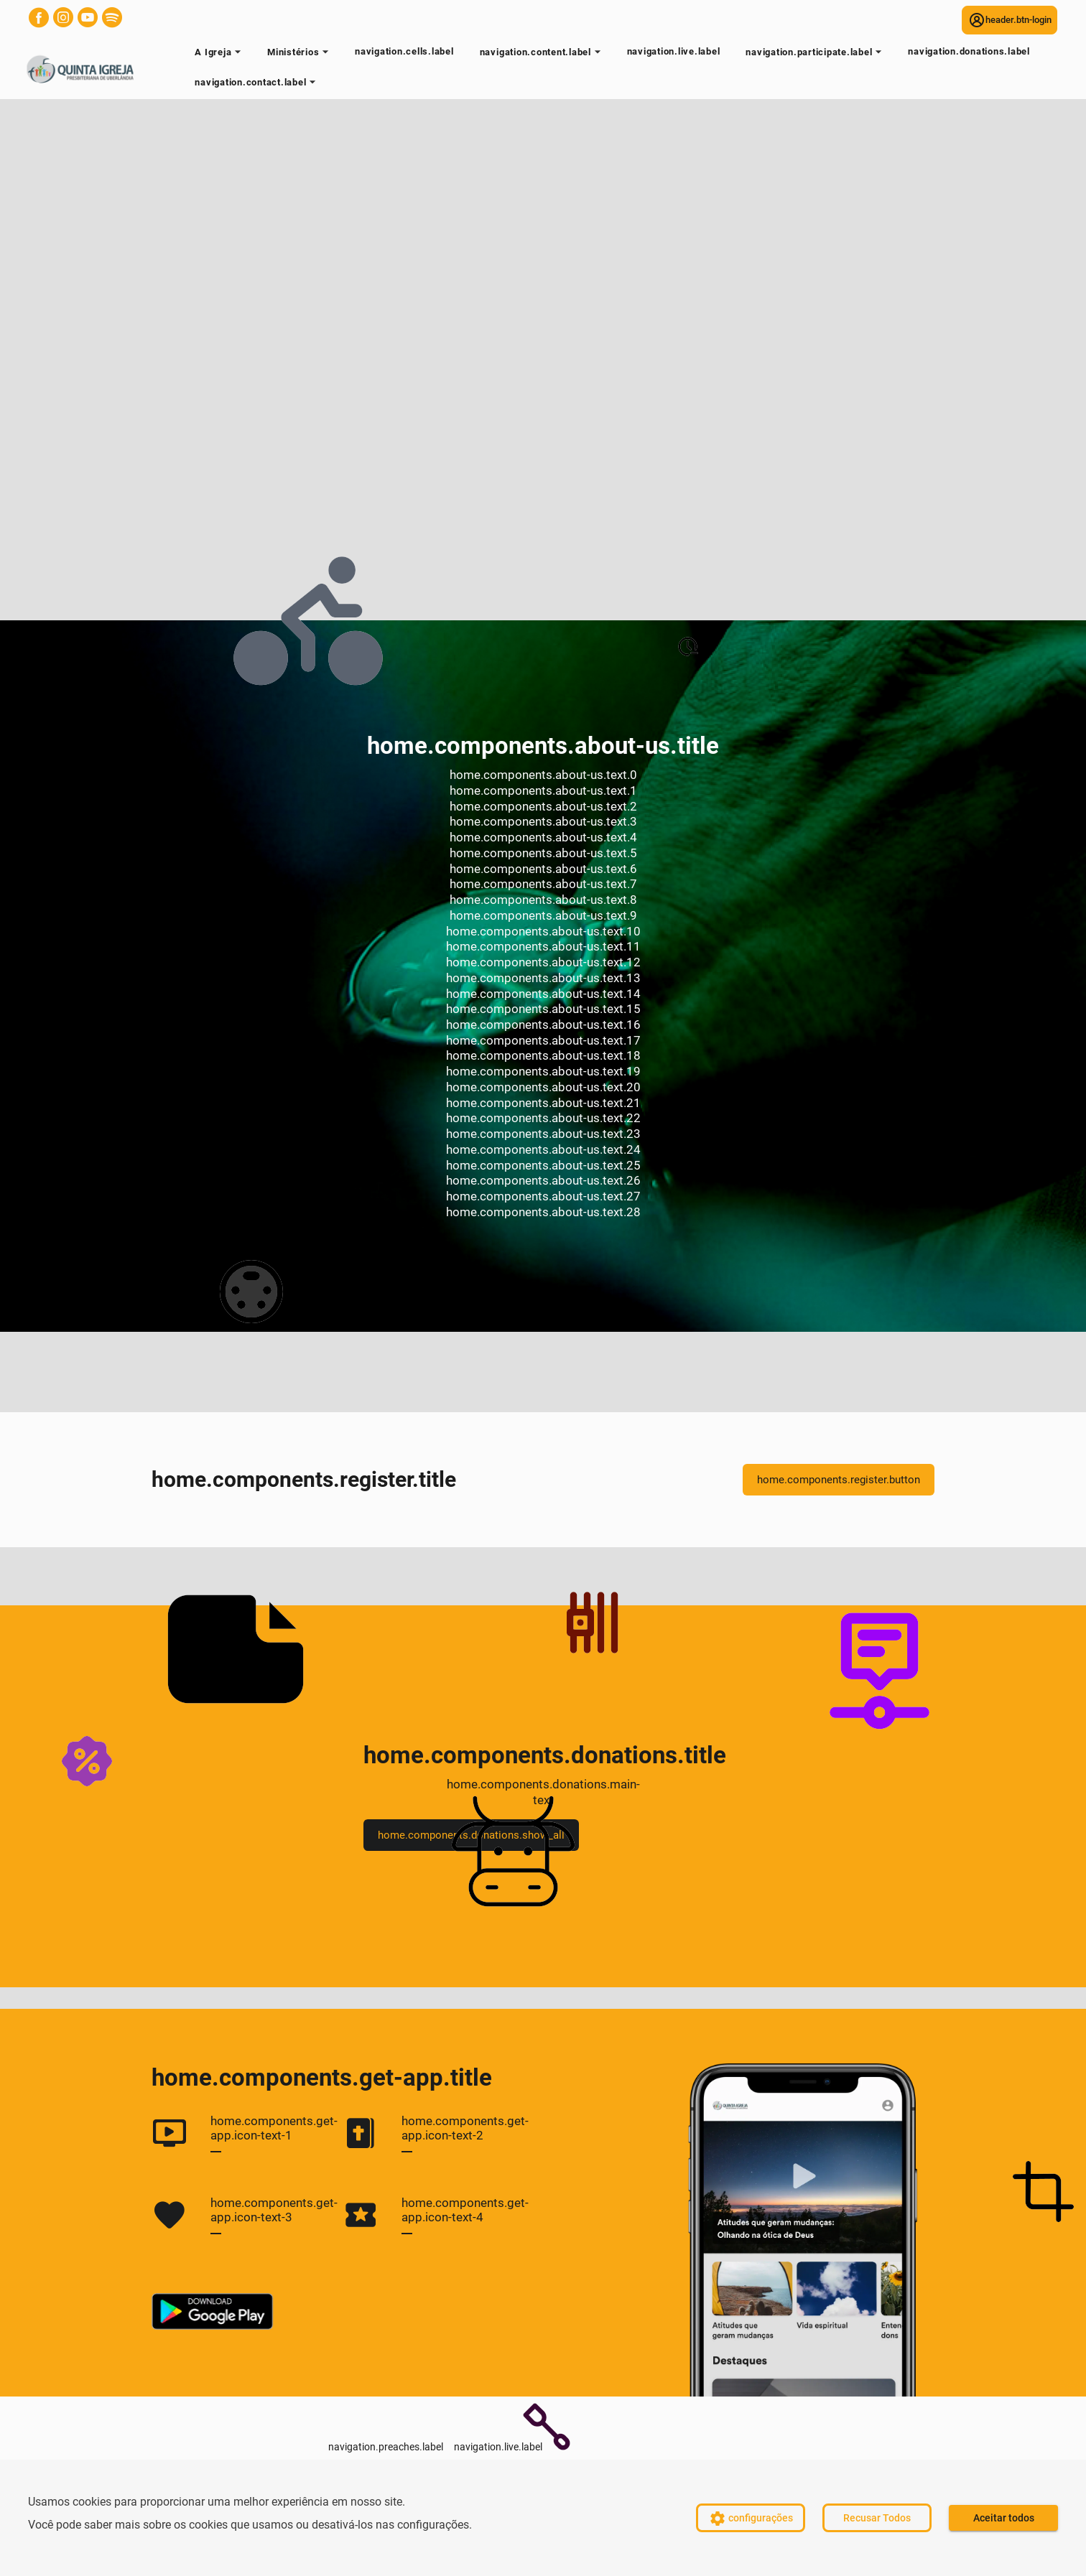 This screenshot has width=1086, height=2576. I want to click on select cycling as your transportation mode, so click(308, 617).